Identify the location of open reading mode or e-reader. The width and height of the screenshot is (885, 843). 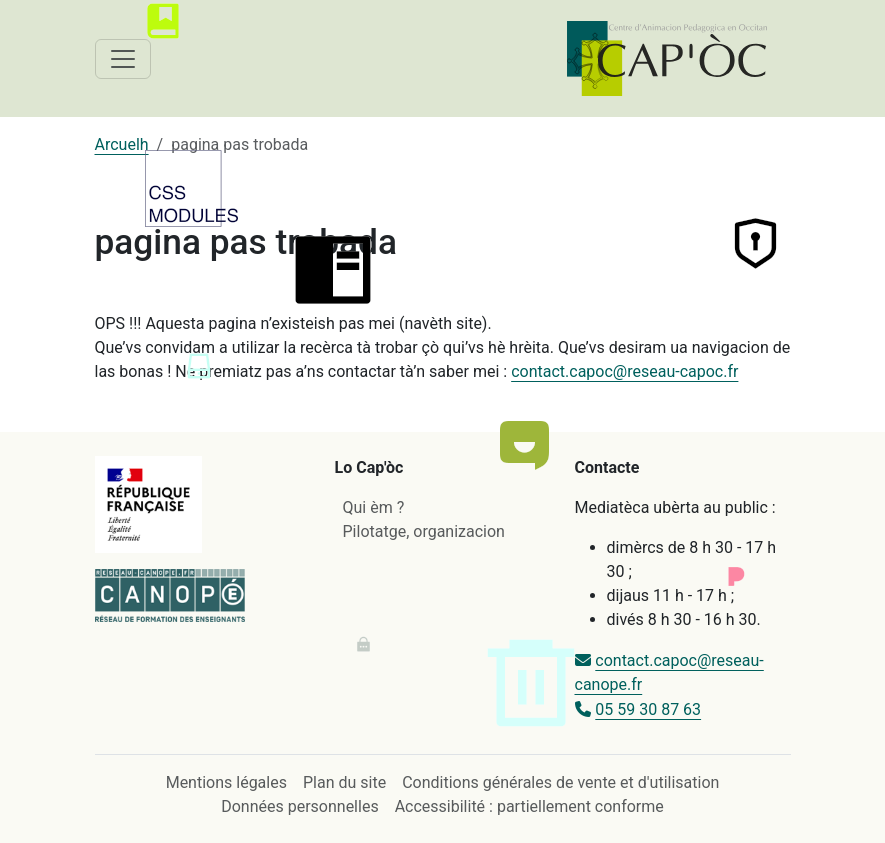
(333, 270).